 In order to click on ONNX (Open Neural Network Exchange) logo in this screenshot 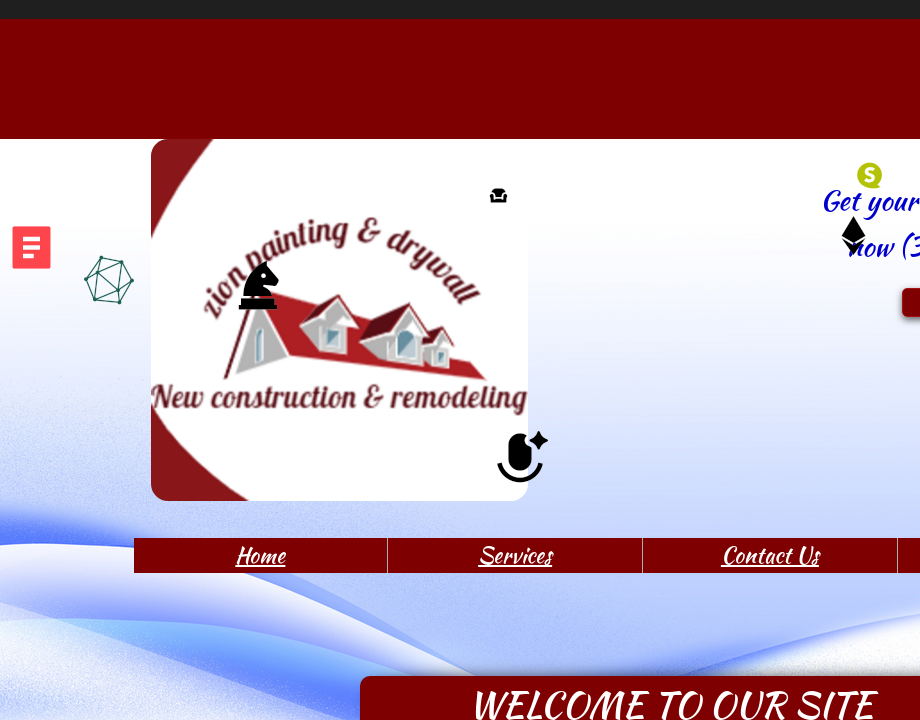, I will do `click(109, 280)`.